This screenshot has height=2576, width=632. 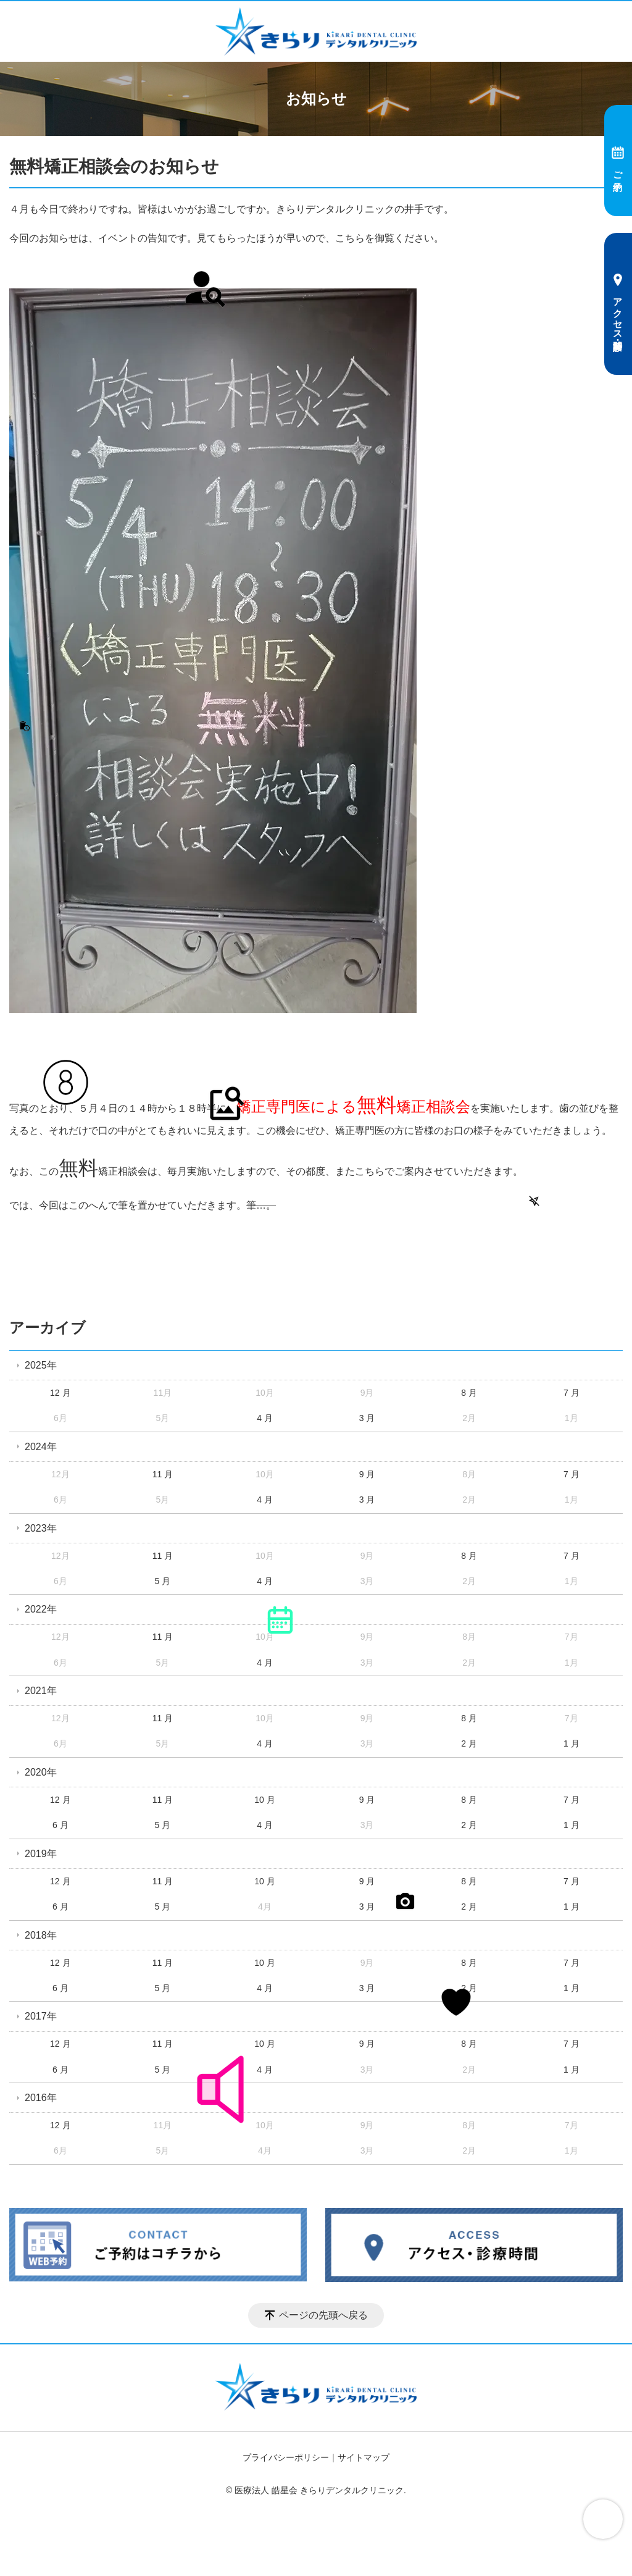 I want to click on take a photo, so click(x=405, y=1902).